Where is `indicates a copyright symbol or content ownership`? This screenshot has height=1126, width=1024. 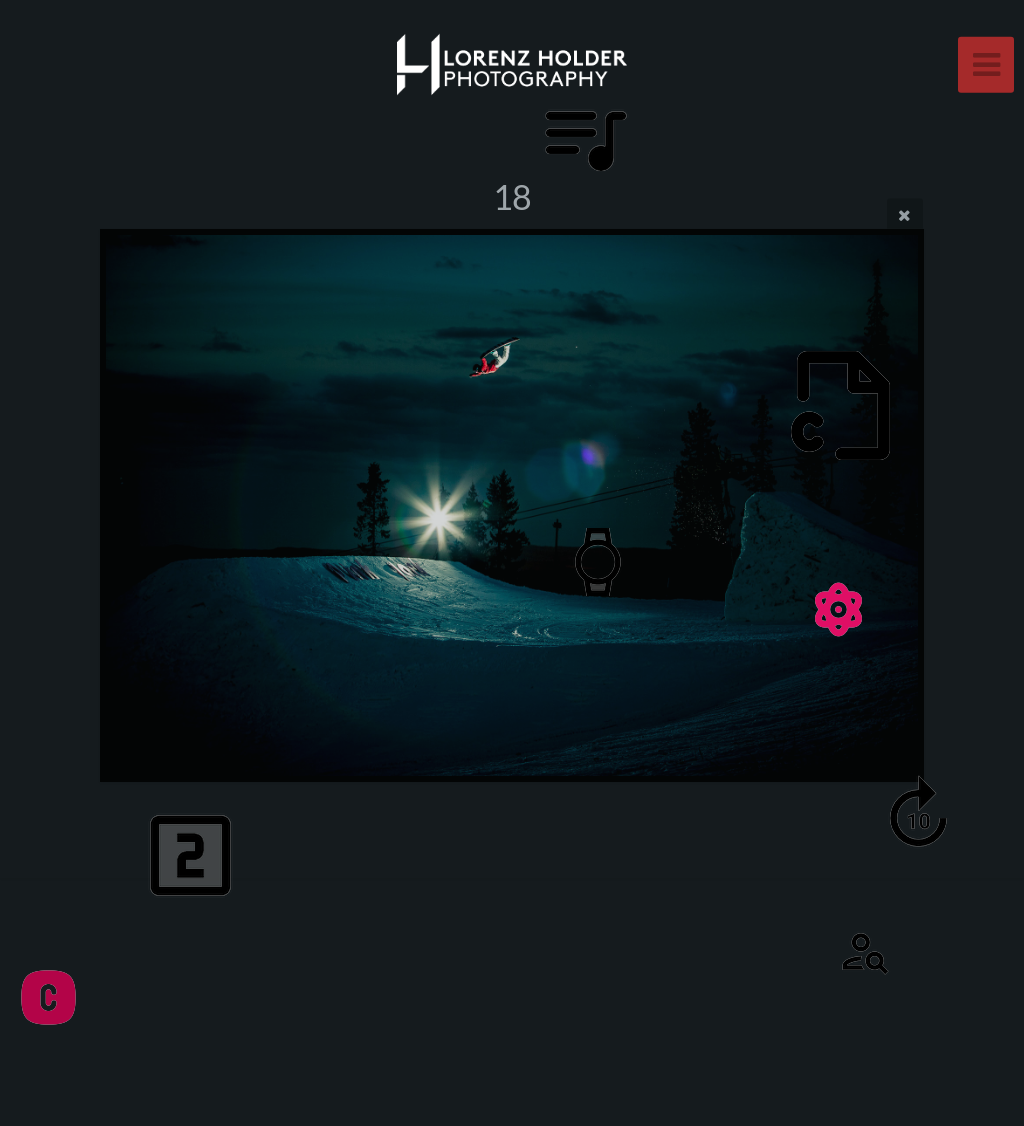 indicates a copyright symbol or content ownership is located at coordinates (48, 997).